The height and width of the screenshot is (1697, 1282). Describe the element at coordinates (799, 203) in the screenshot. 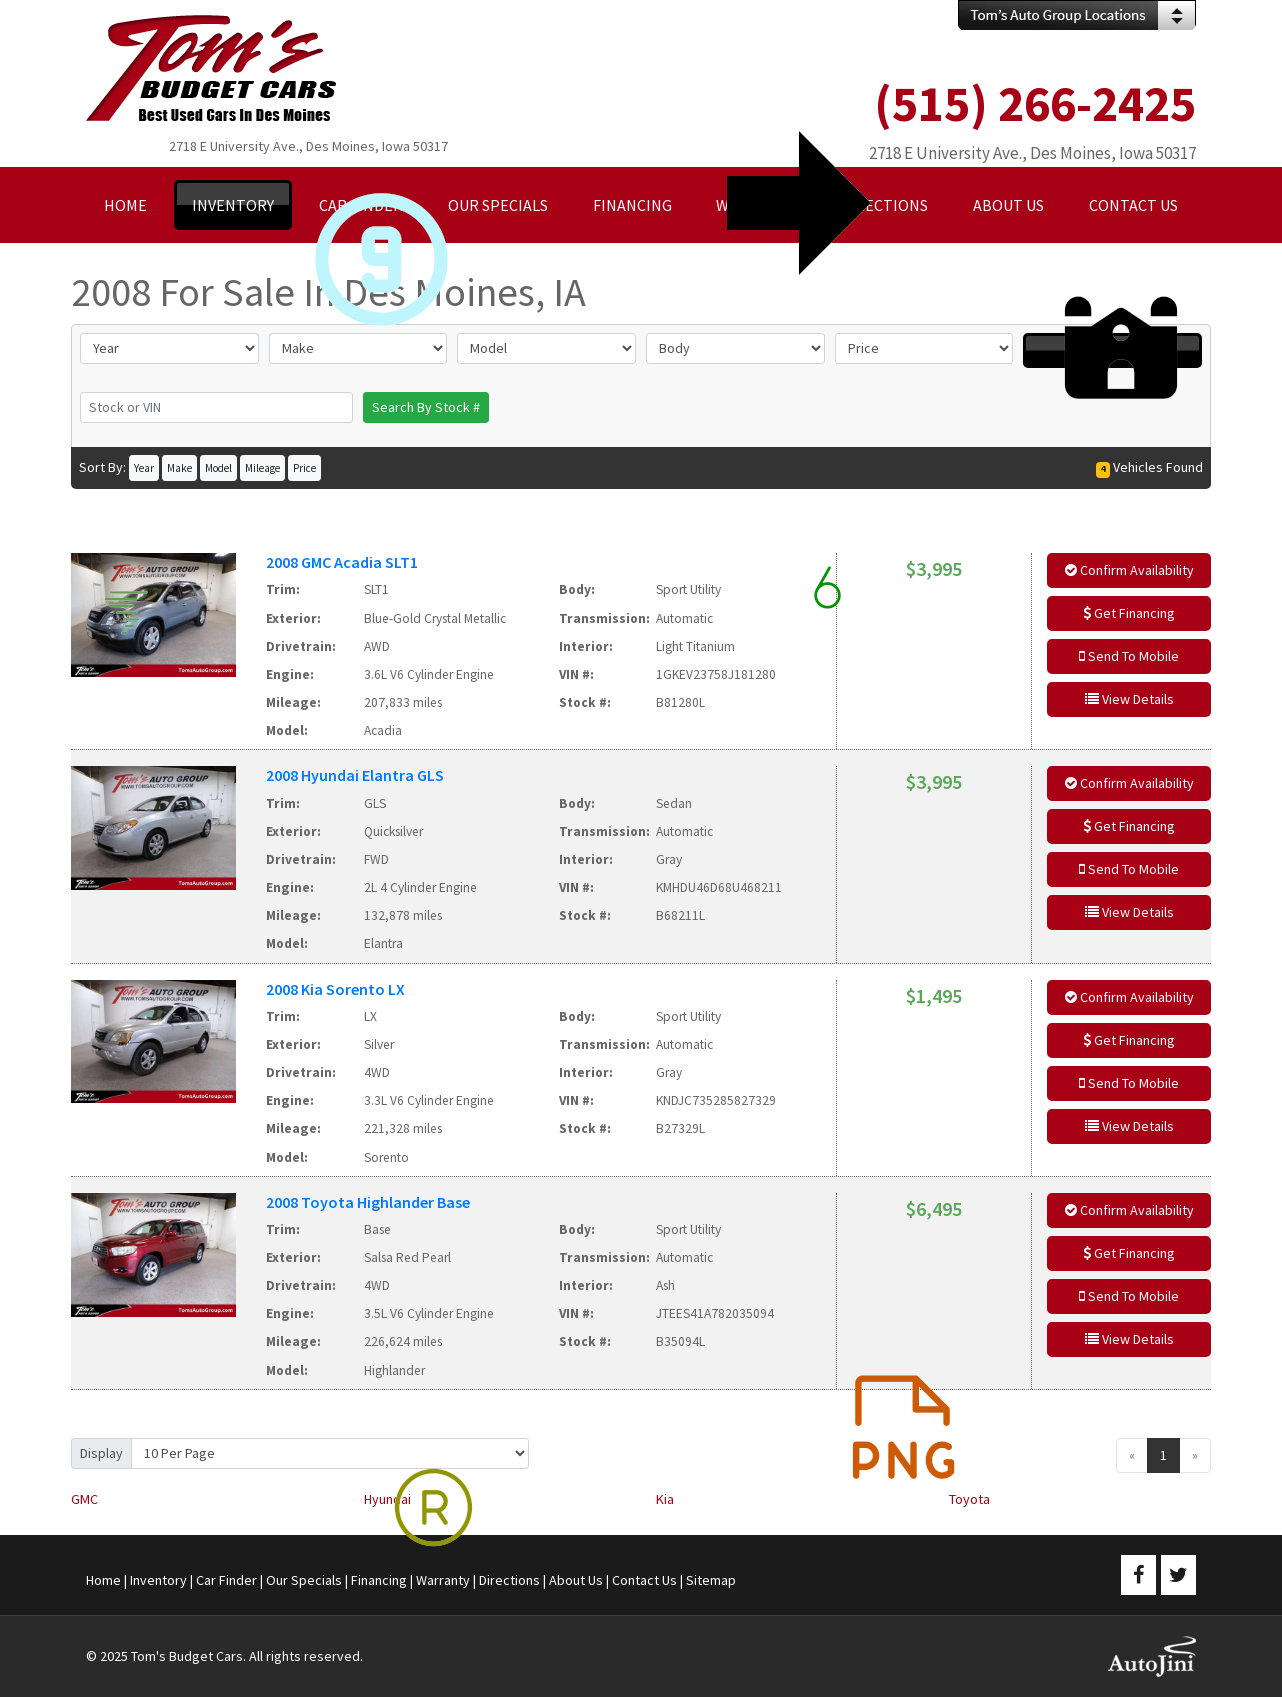

I see `navigate to the next item or screen` at that location.